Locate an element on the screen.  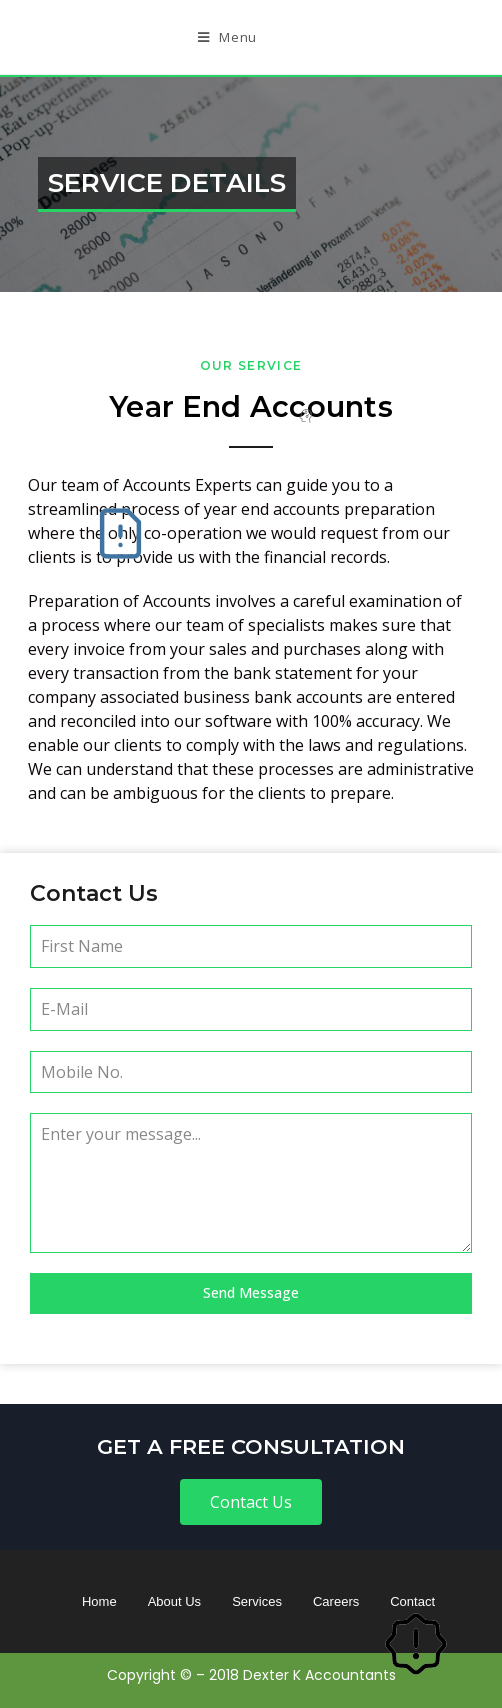
indicates a warning or alert requiring attention is located at coordinates (416, 1644).